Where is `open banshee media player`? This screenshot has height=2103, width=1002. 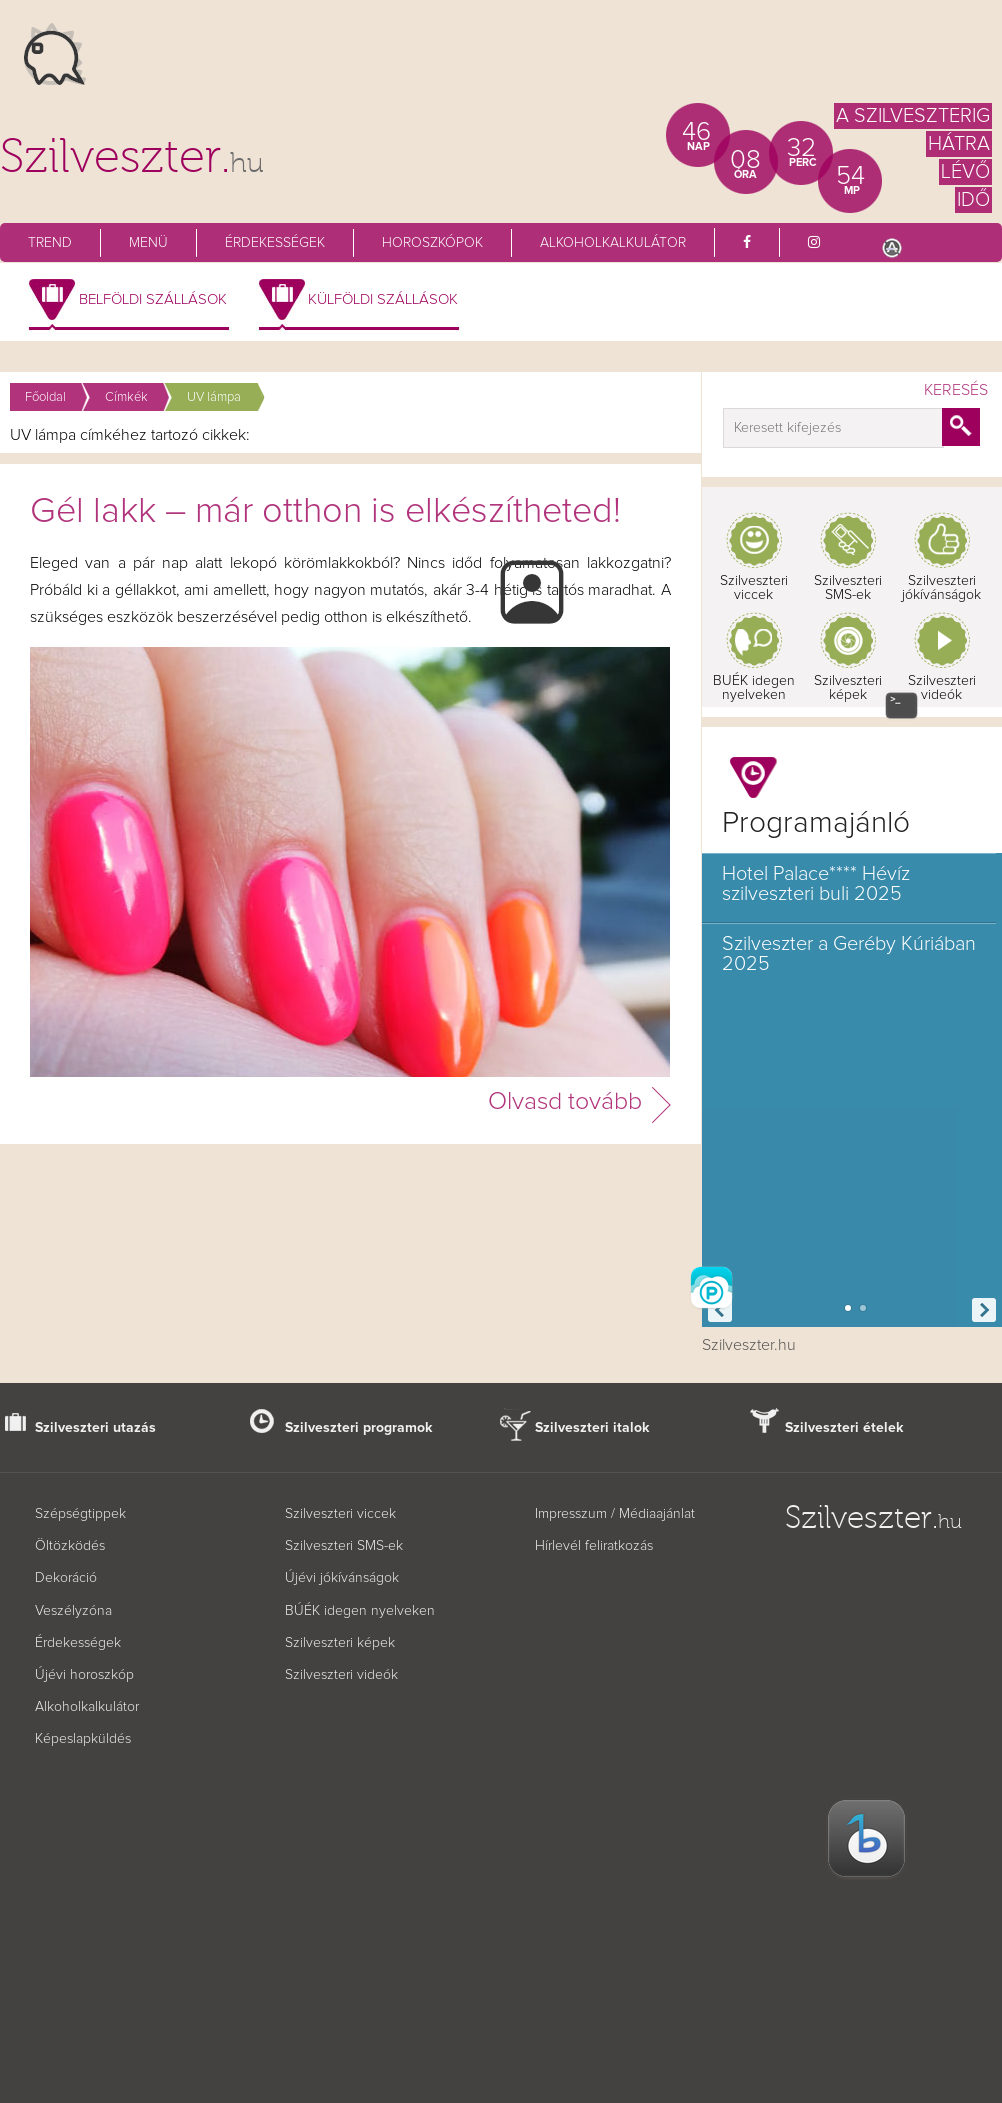 open banshee media player is located at coordinates (866, 1838).